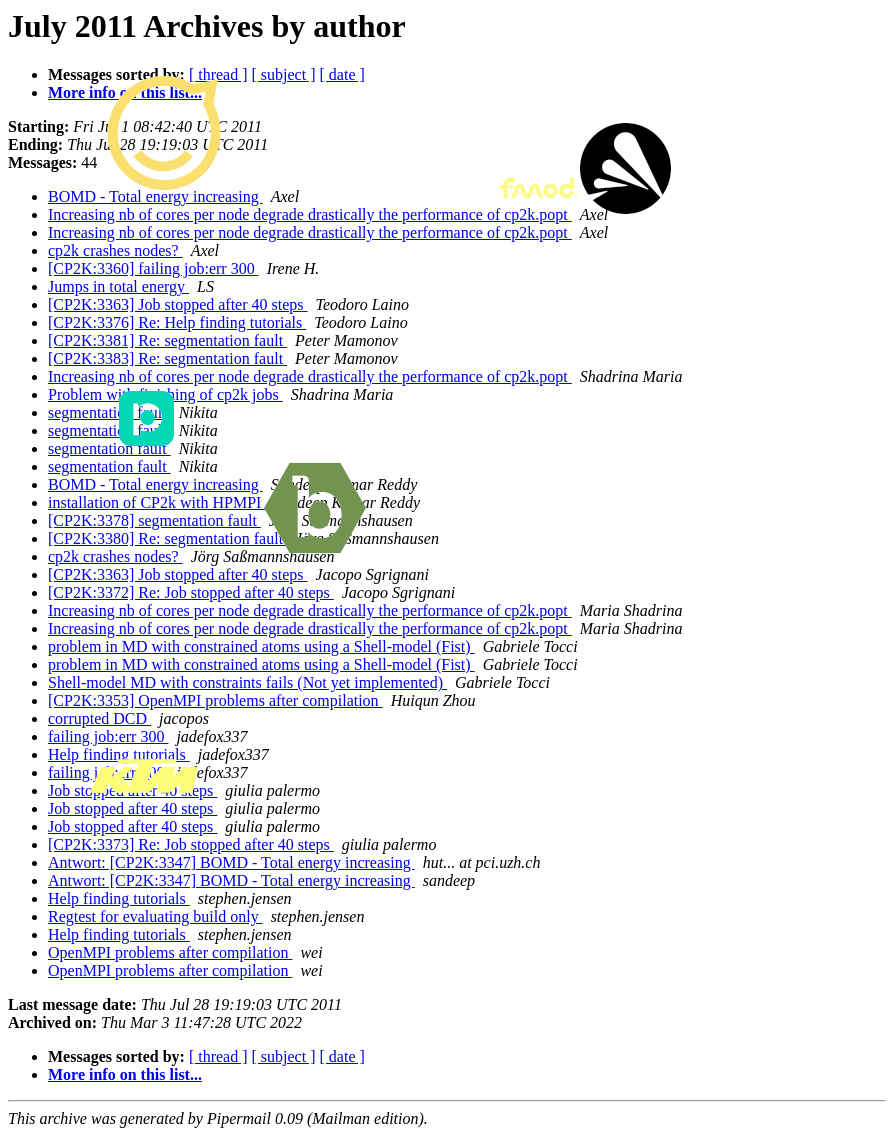 This screenshot has width=894, height=1136. Describe the element at coordinates (164, 133) in the screenshot. I see `open the Staffbase employee communications app` at that location.